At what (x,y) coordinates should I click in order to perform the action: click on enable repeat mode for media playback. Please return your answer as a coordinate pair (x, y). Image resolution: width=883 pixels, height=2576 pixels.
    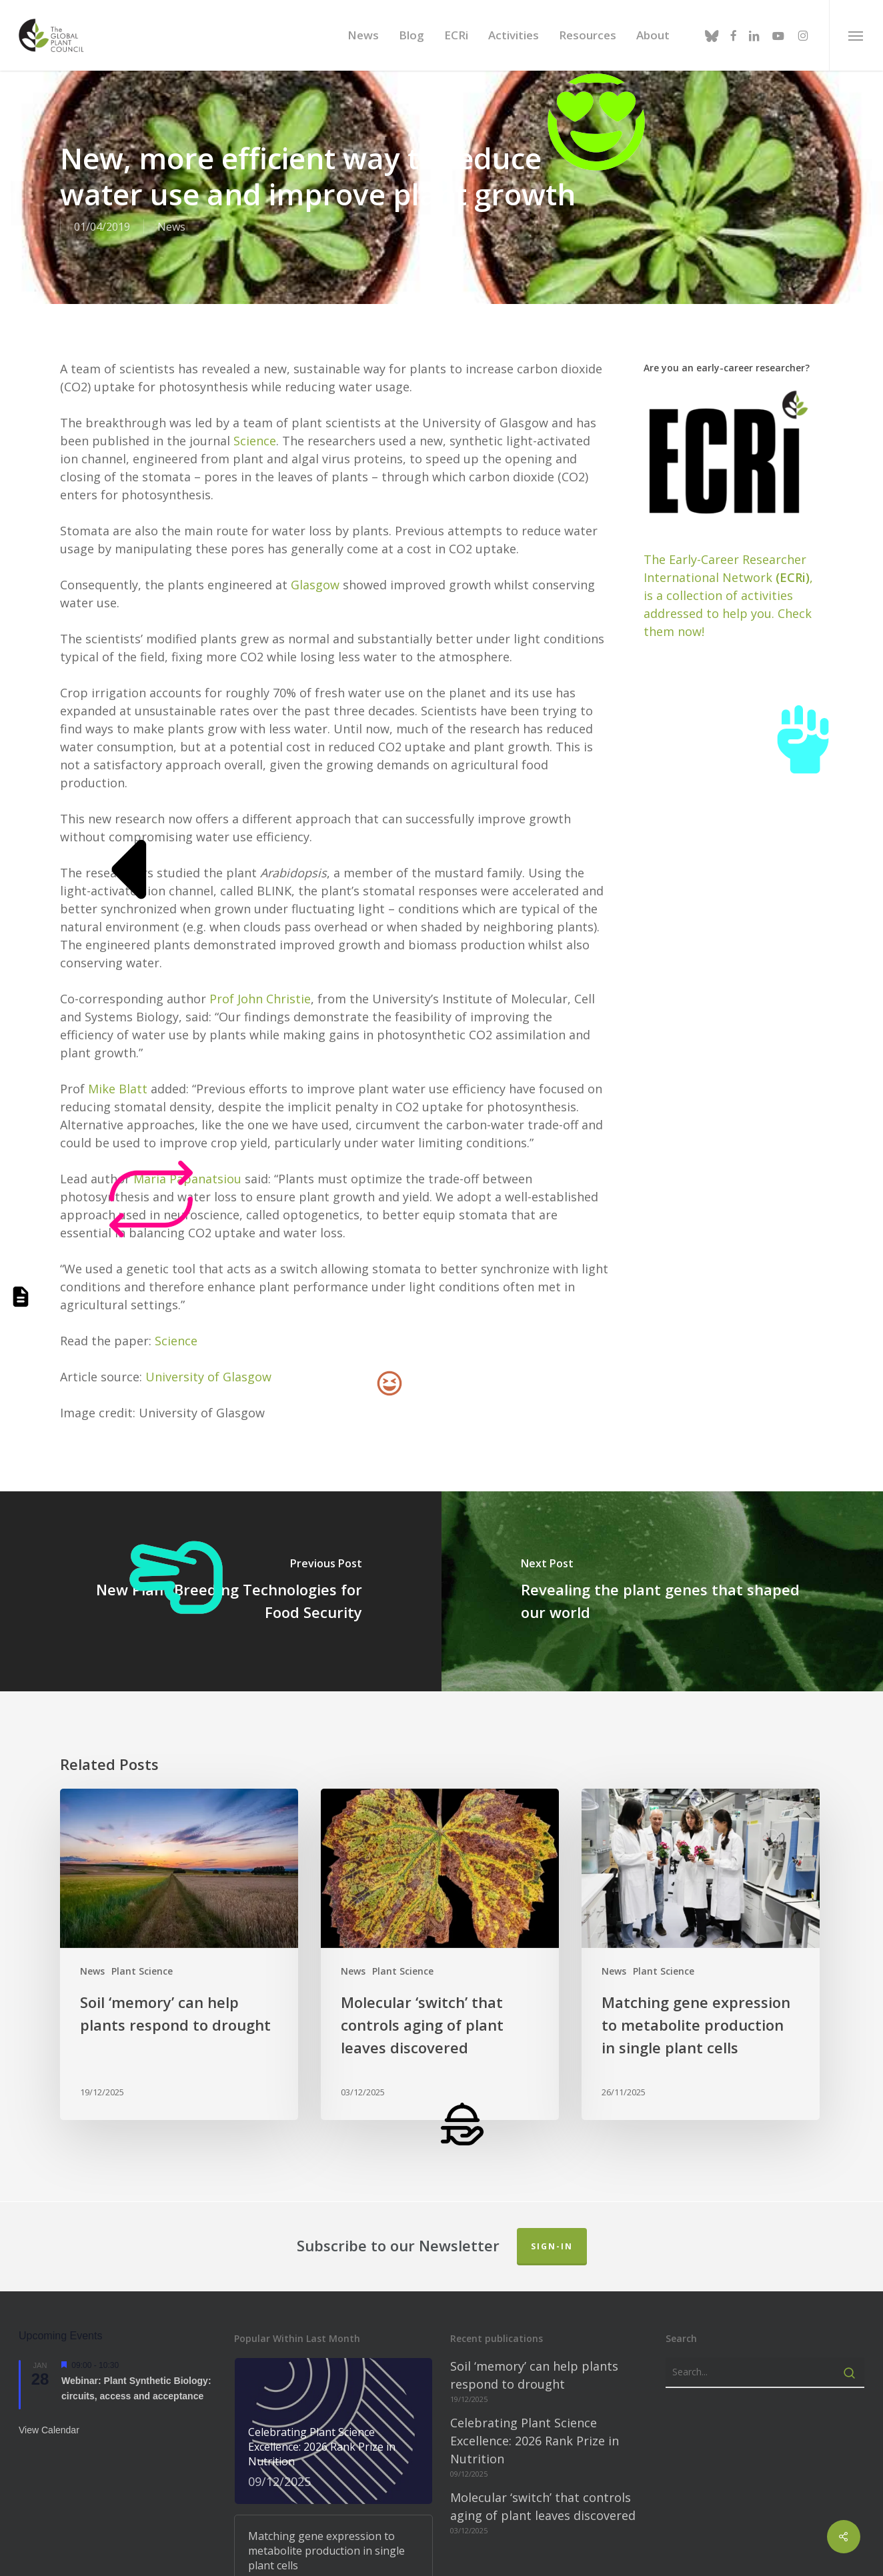
    Looking at the image, I should click on (151, 1199).